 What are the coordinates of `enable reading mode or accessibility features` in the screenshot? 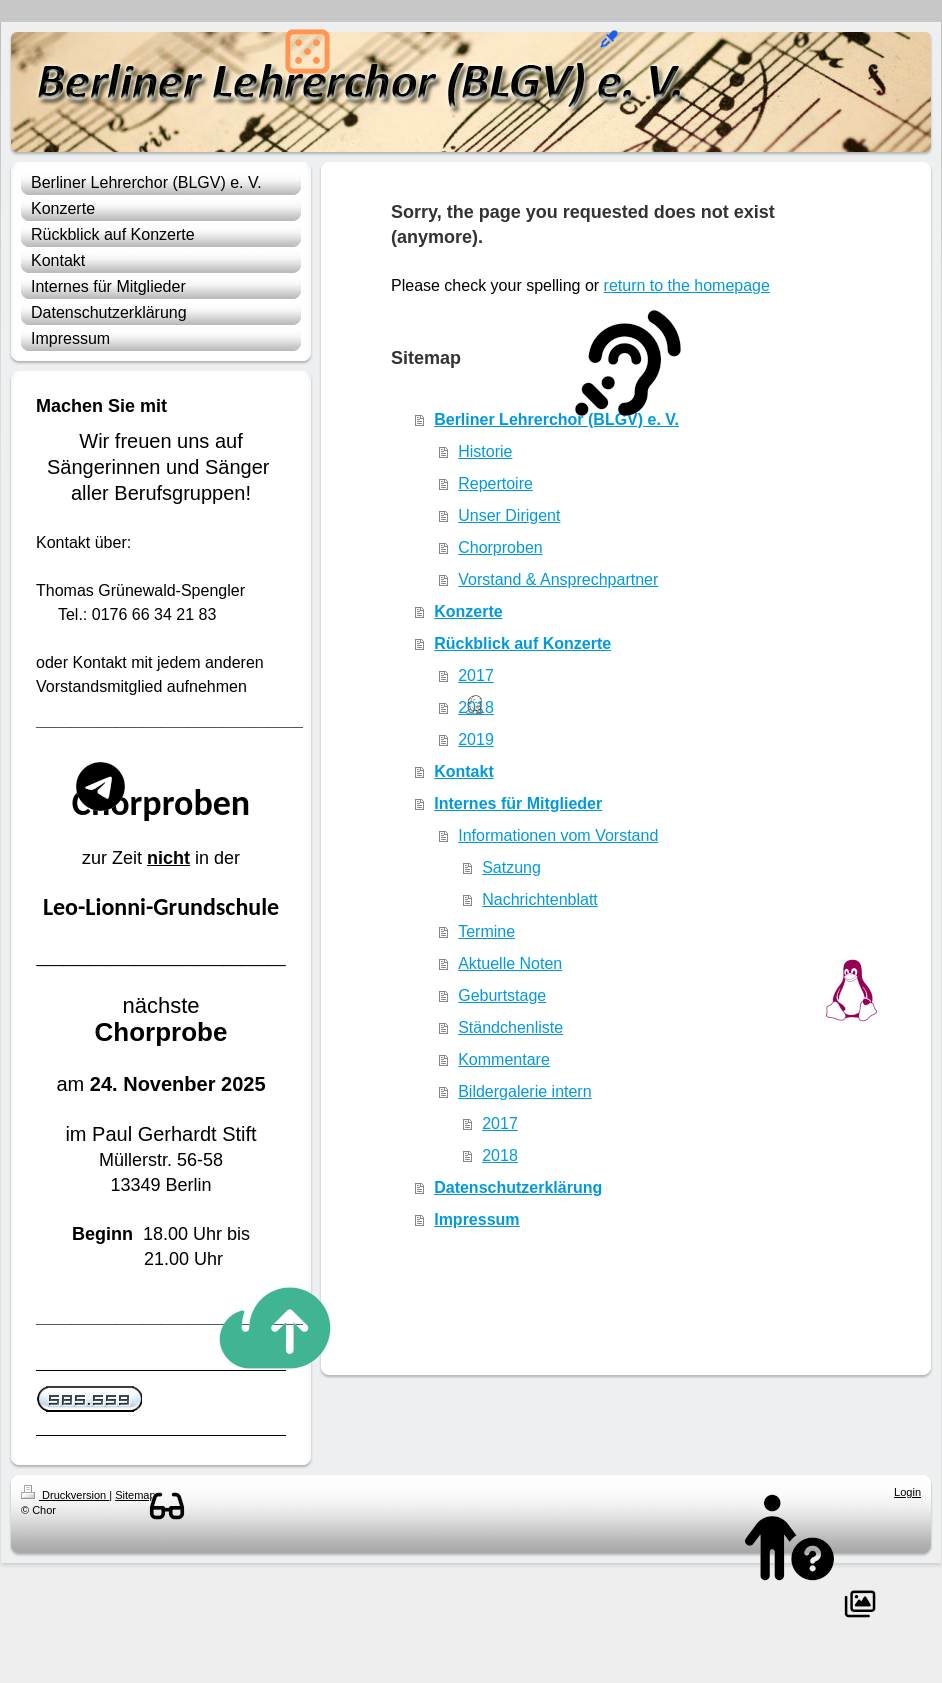 It's located at (167, 1506).